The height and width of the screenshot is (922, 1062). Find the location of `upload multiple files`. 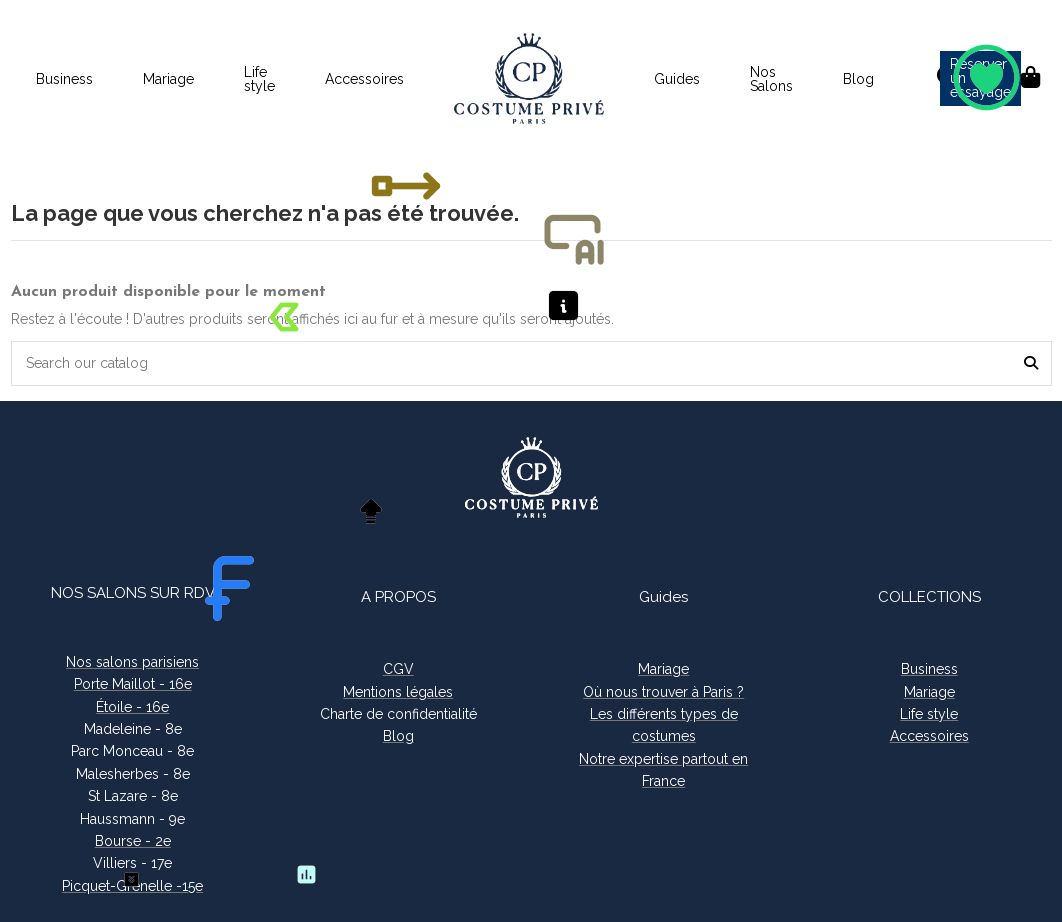

upload multiple files is located at coordinates (371, 511).